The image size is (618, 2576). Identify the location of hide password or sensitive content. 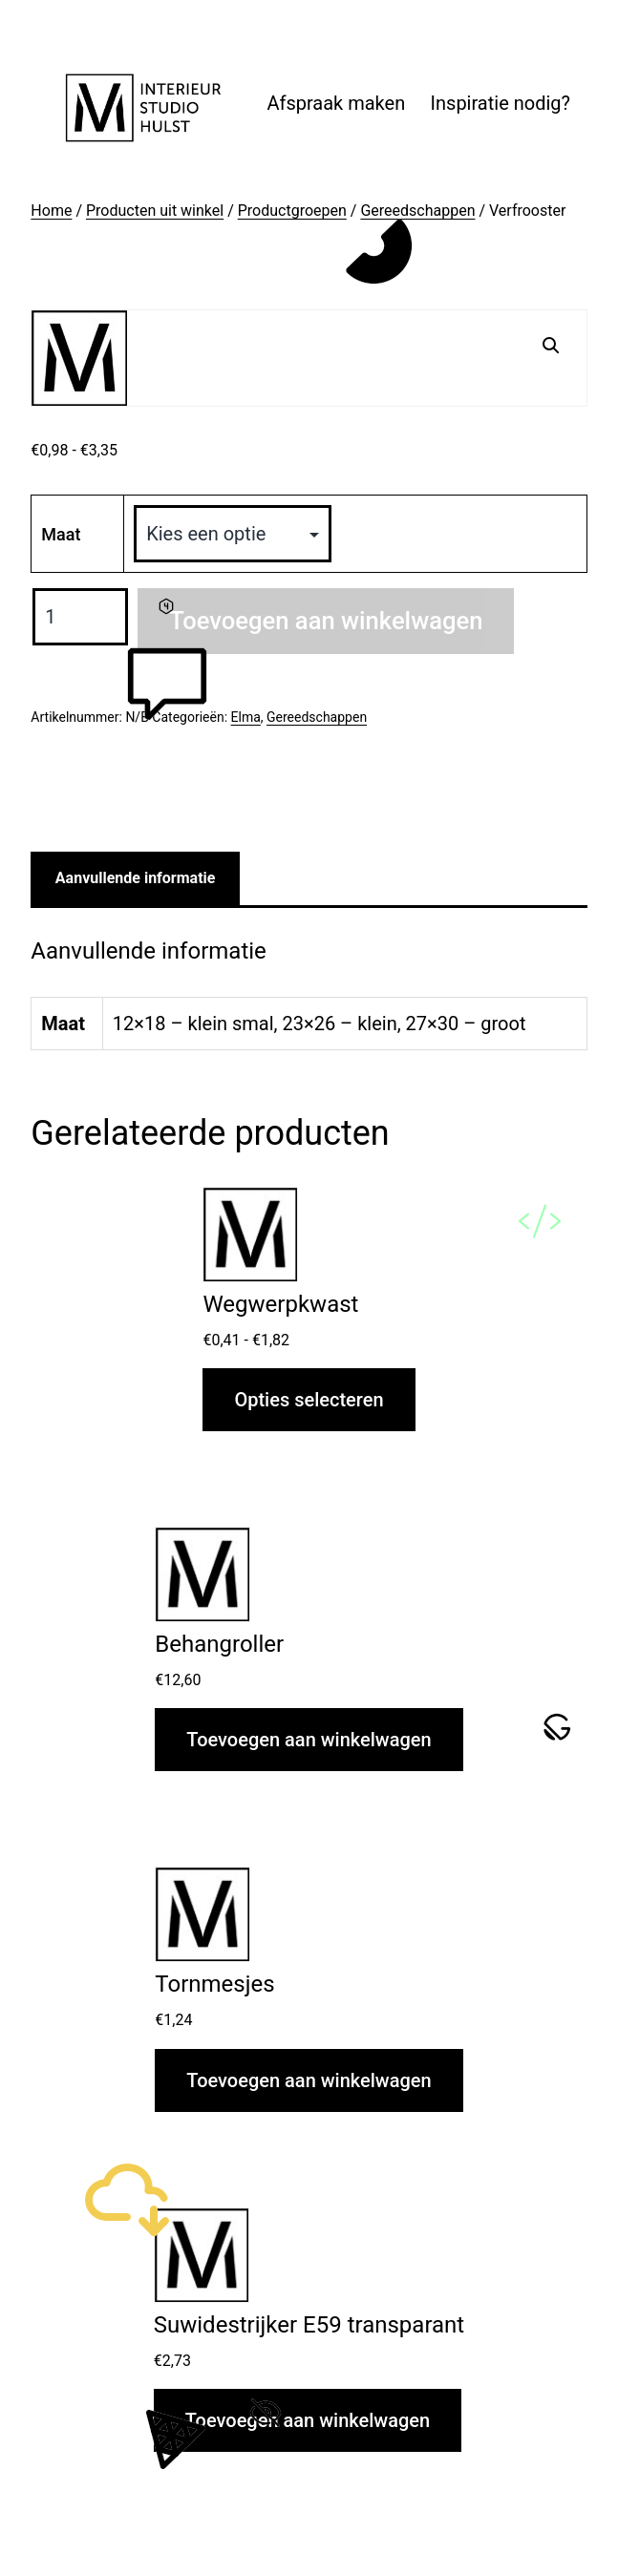
(266, 2413).